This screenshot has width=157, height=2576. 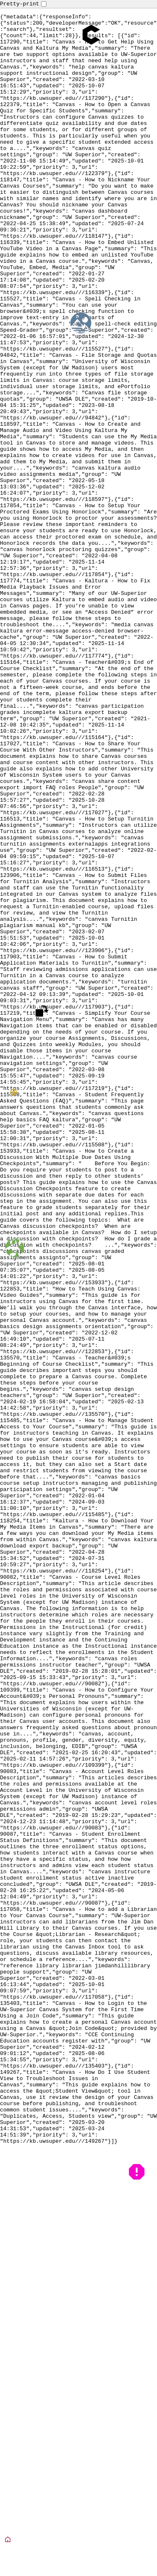 I want to click on open Codio learning platform, so click(x=91, y=35).